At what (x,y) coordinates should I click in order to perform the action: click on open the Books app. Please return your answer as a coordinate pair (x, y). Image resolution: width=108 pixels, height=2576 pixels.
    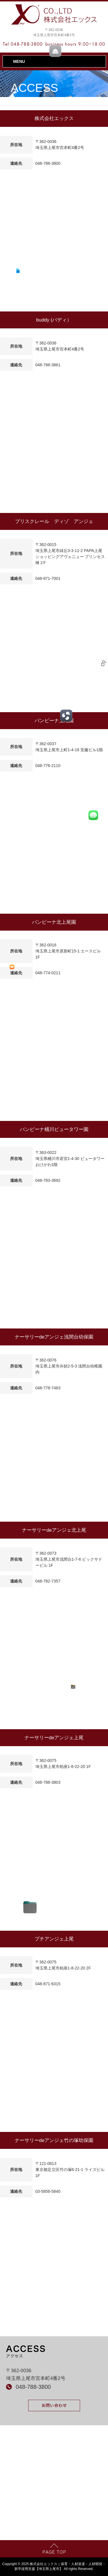
    Looking at the image, I should click on (12, 967).